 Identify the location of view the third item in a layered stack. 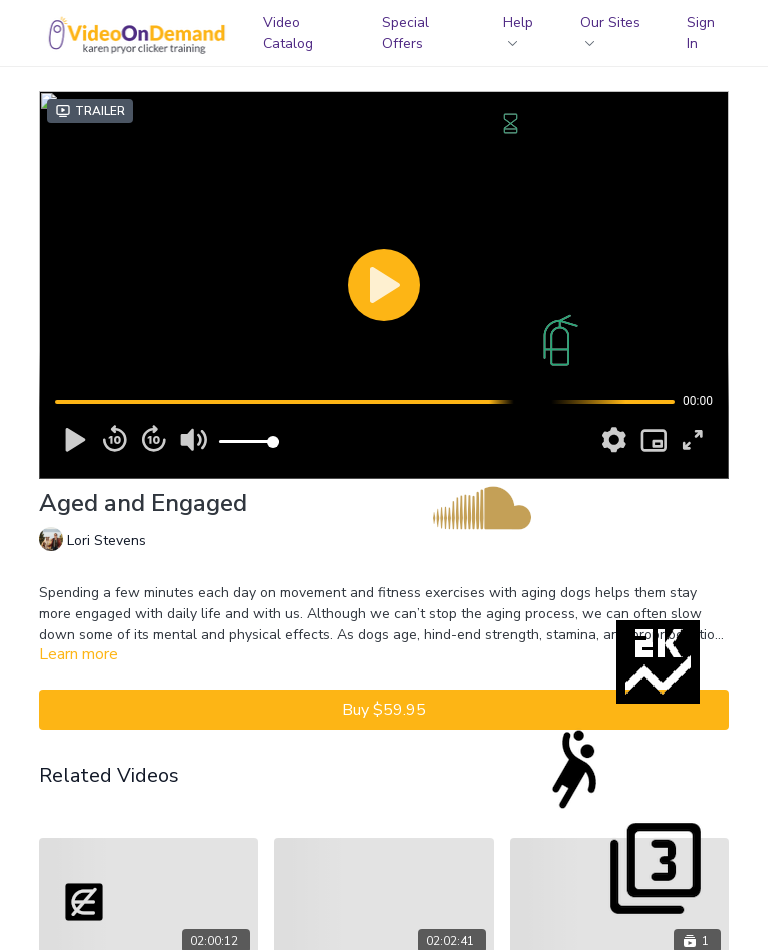
(655, 868).